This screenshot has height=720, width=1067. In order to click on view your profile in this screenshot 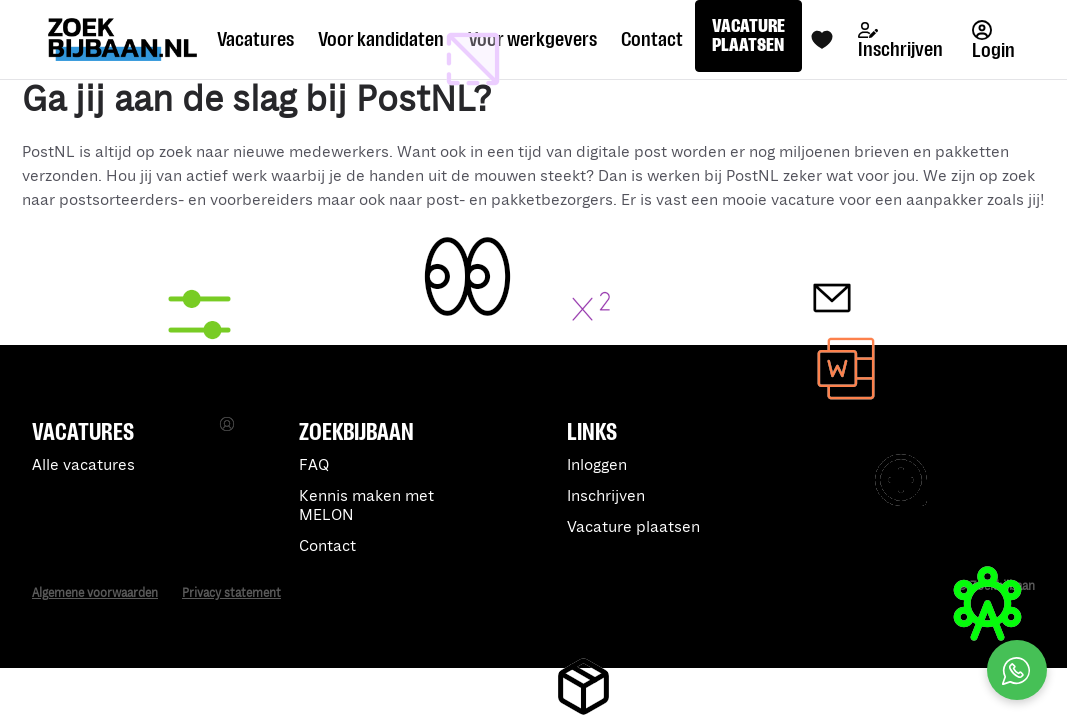, I will do `click(227, 424)`.